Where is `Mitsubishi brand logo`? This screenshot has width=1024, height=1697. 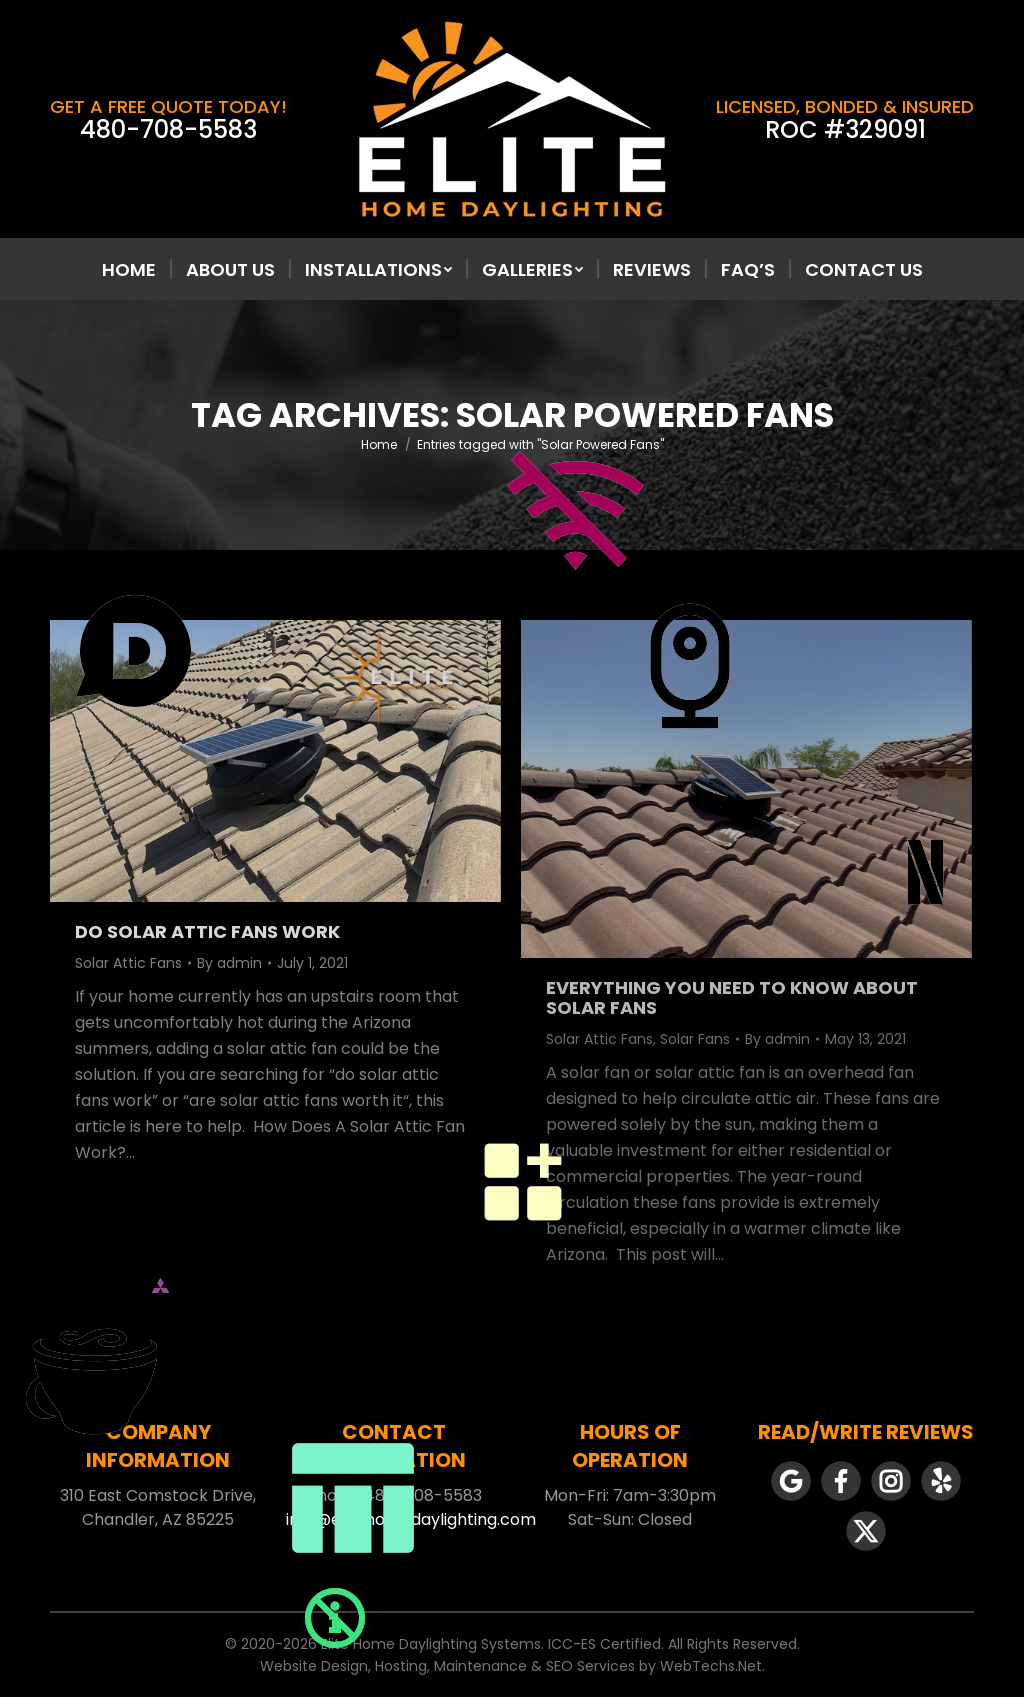 Mitsubishi brand logo is located at coordinates (160, 1285).